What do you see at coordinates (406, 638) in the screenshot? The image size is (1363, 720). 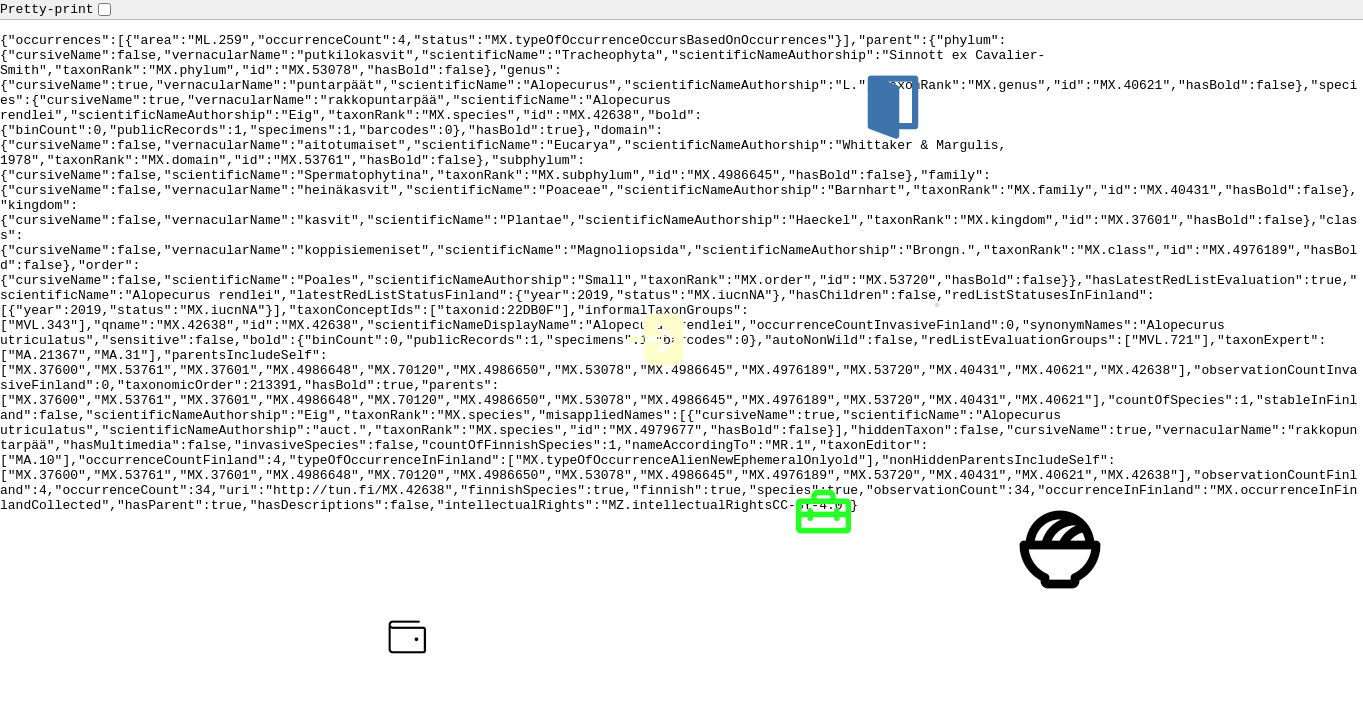 I see `access your wallet or payment methods` at bounding box center [406, 638].